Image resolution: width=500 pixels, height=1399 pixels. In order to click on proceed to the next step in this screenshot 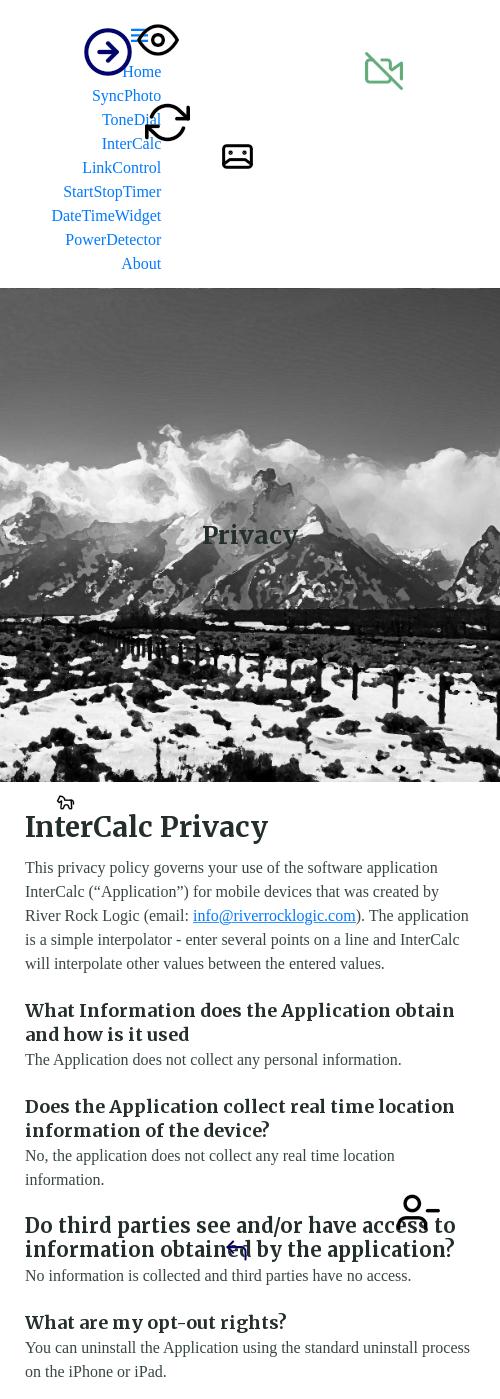, I will do `click(108, 52)`.